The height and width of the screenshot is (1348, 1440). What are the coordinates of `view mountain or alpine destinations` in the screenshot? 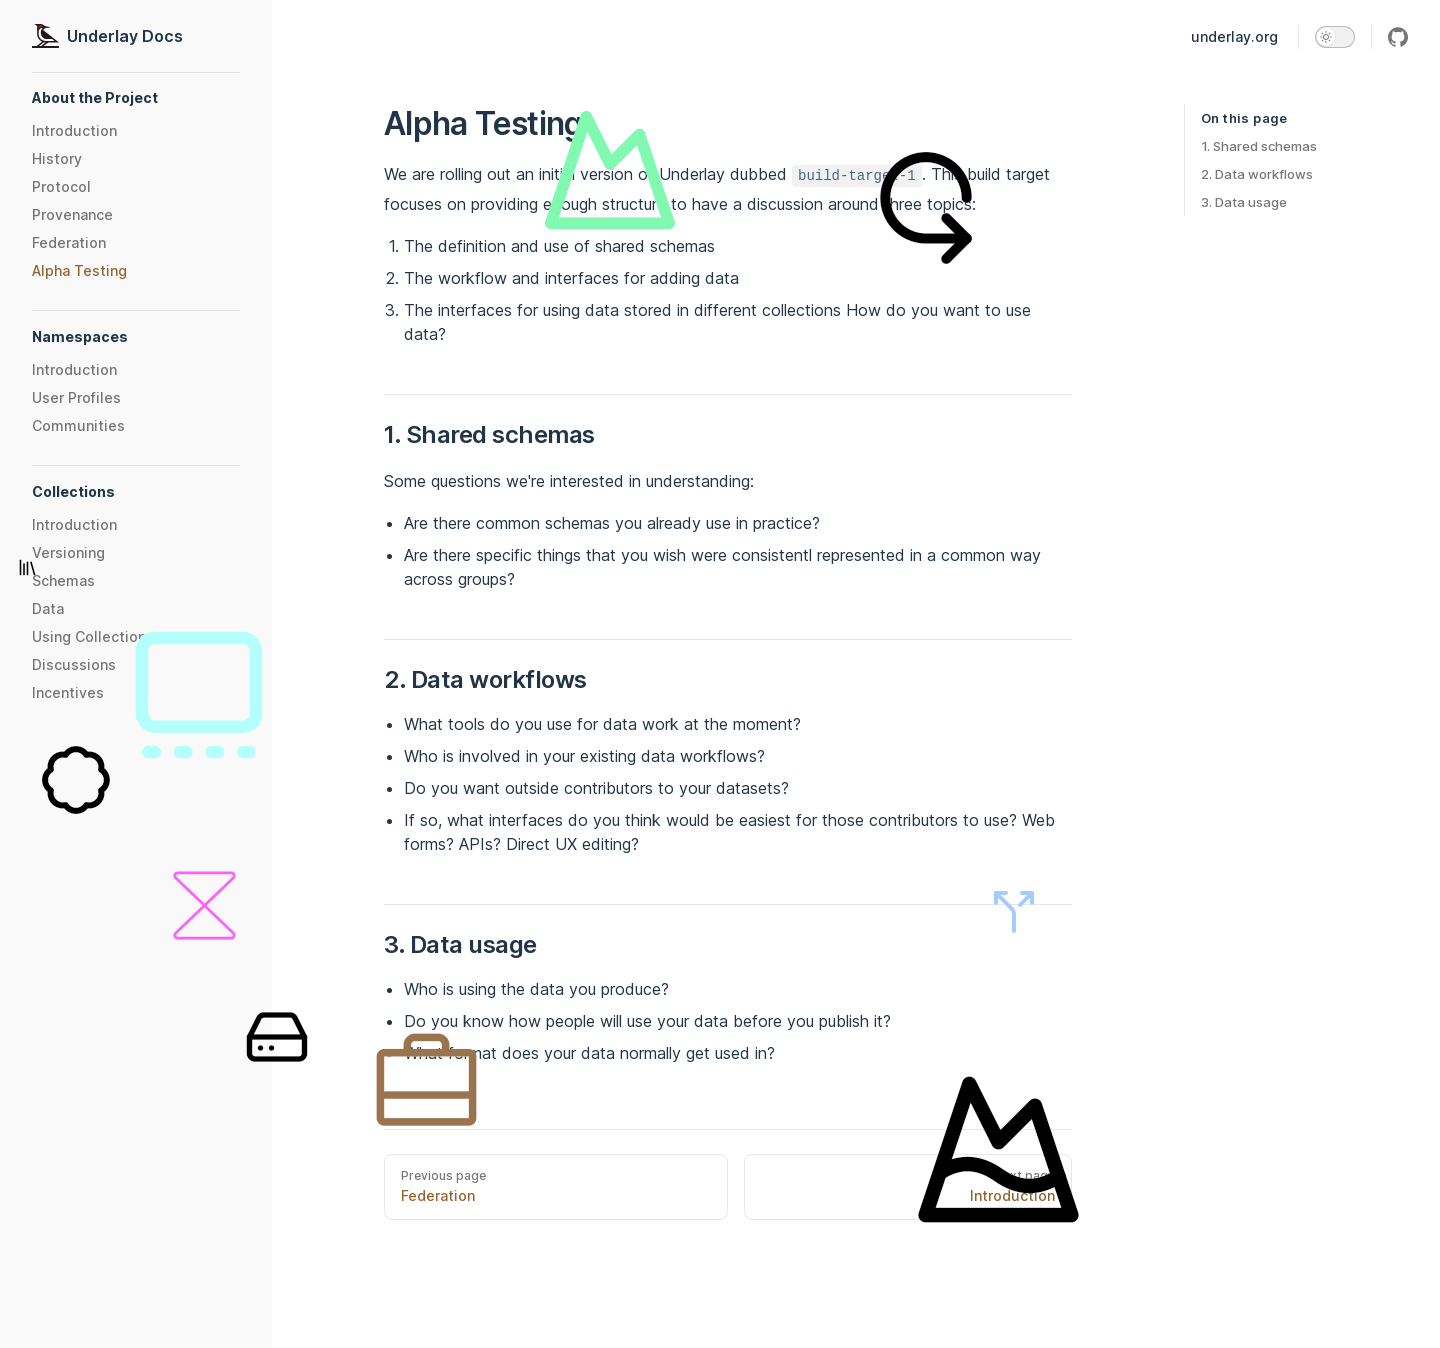 It's located at (998, 1149).